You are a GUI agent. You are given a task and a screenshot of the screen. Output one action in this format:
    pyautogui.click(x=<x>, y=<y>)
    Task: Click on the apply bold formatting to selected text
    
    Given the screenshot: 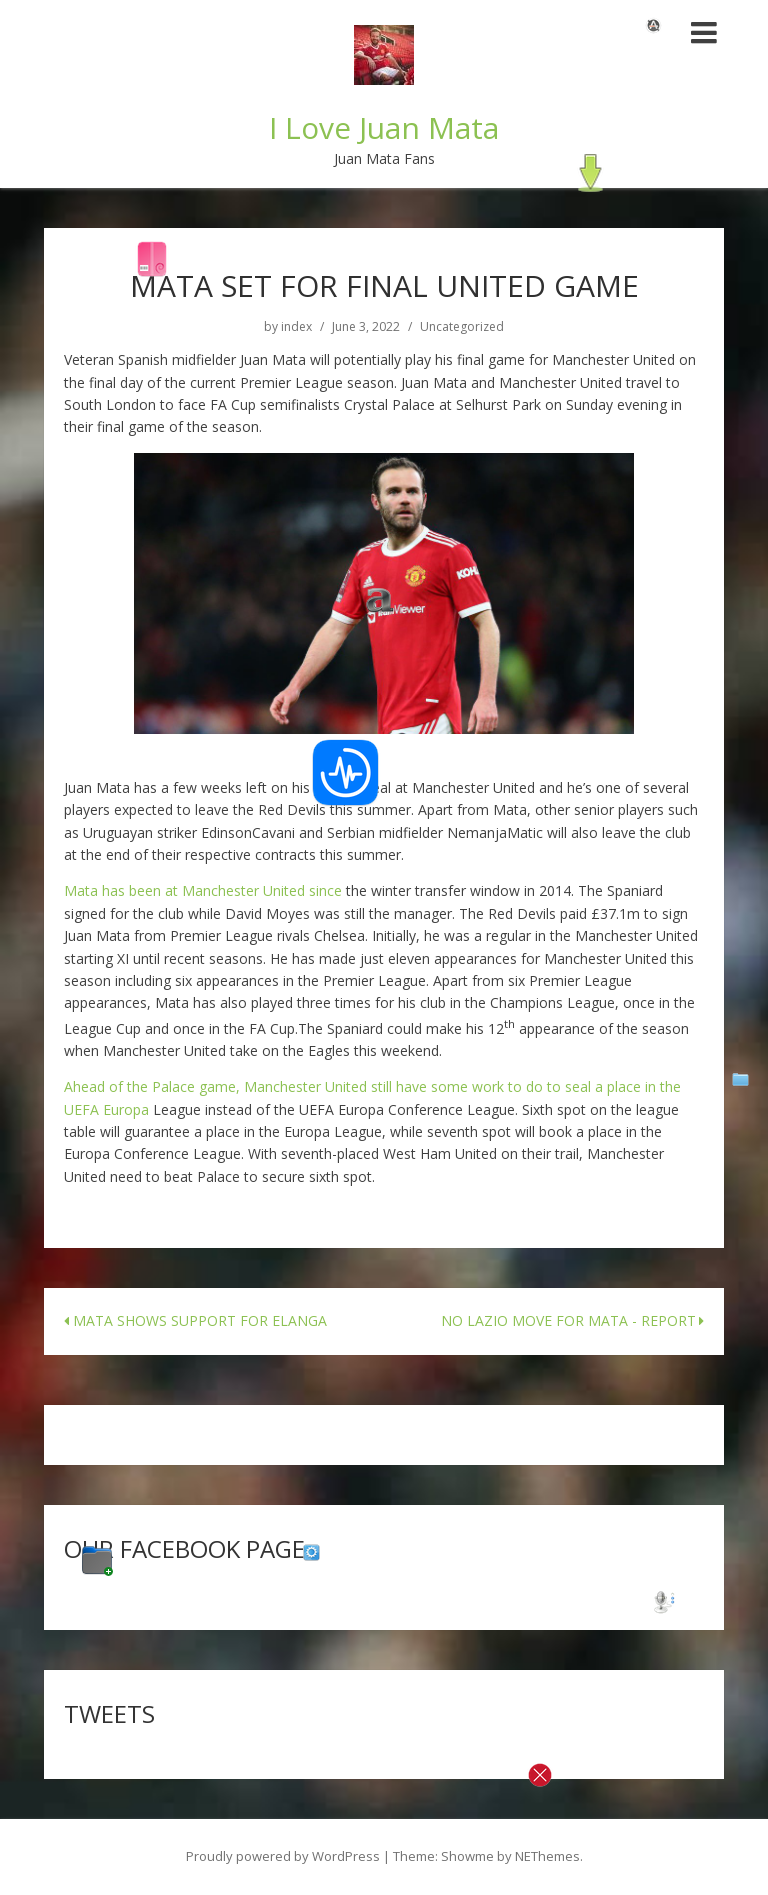 What is the action you would take?
    pyautogui.click(x=379, y=600)
    